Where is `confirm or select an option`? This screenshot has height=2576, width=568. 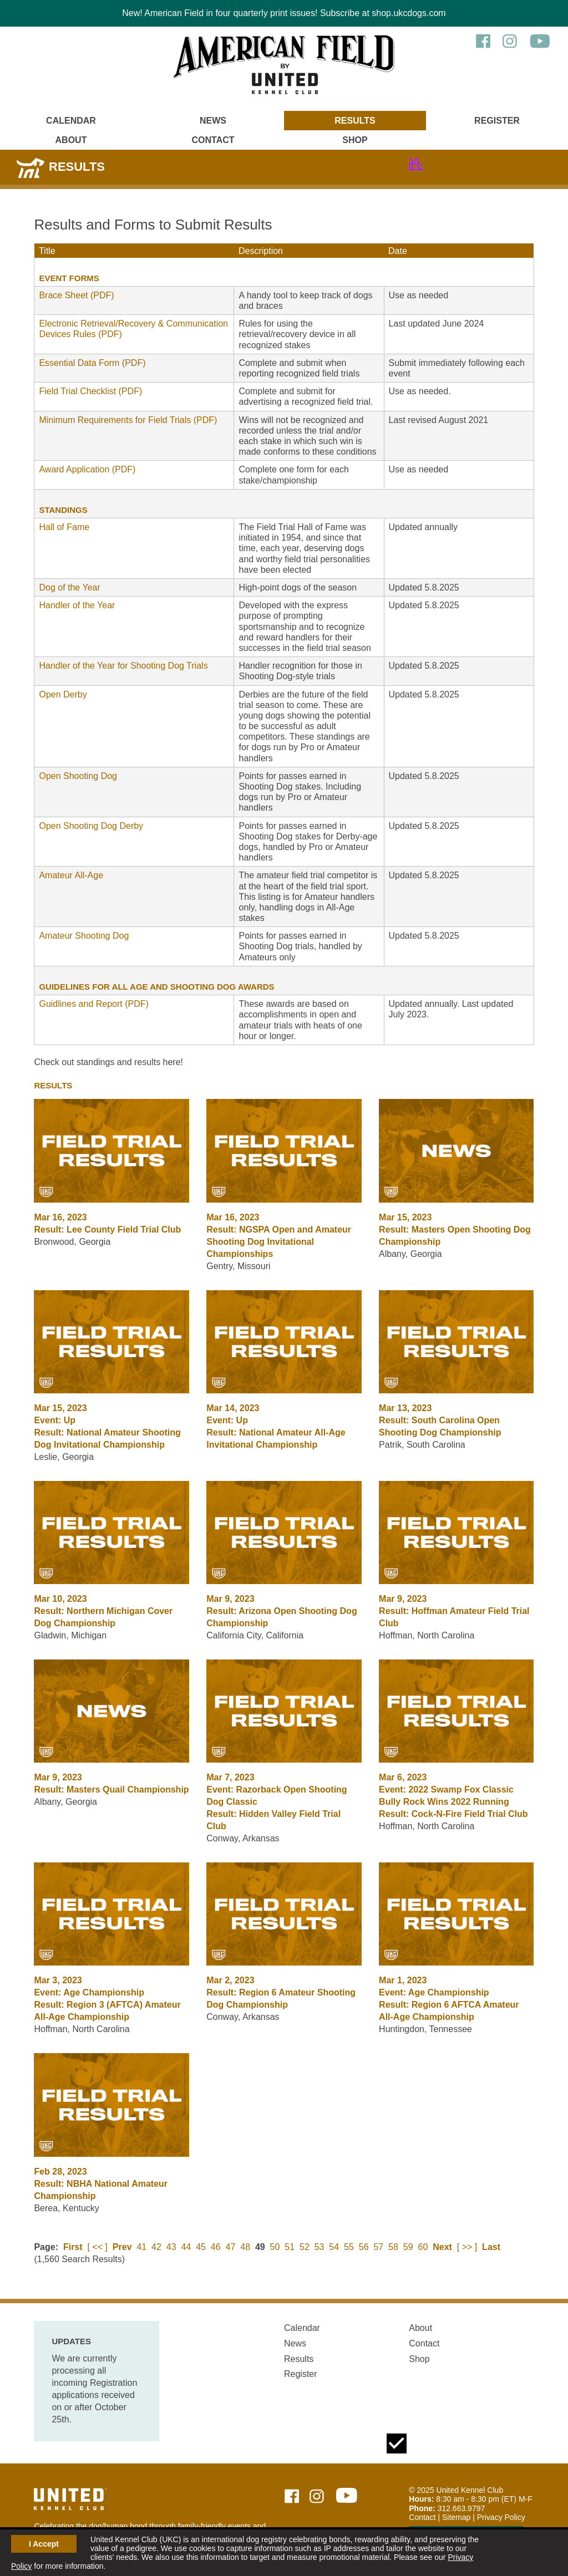 confirm or select an option is located at coordinates (397, 2443).